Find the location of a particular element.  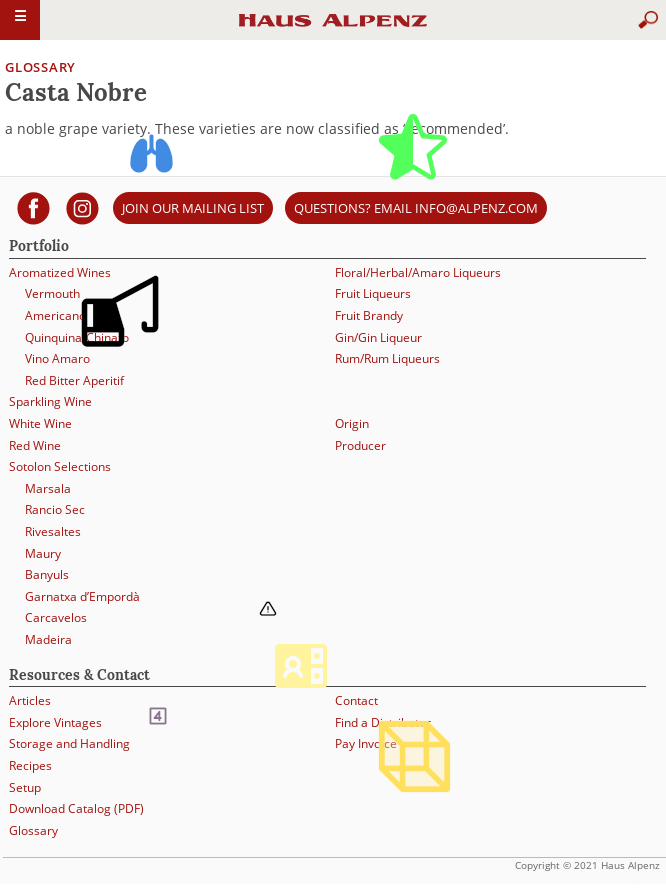

access respiratory health information is located at coordinates (151, 153).